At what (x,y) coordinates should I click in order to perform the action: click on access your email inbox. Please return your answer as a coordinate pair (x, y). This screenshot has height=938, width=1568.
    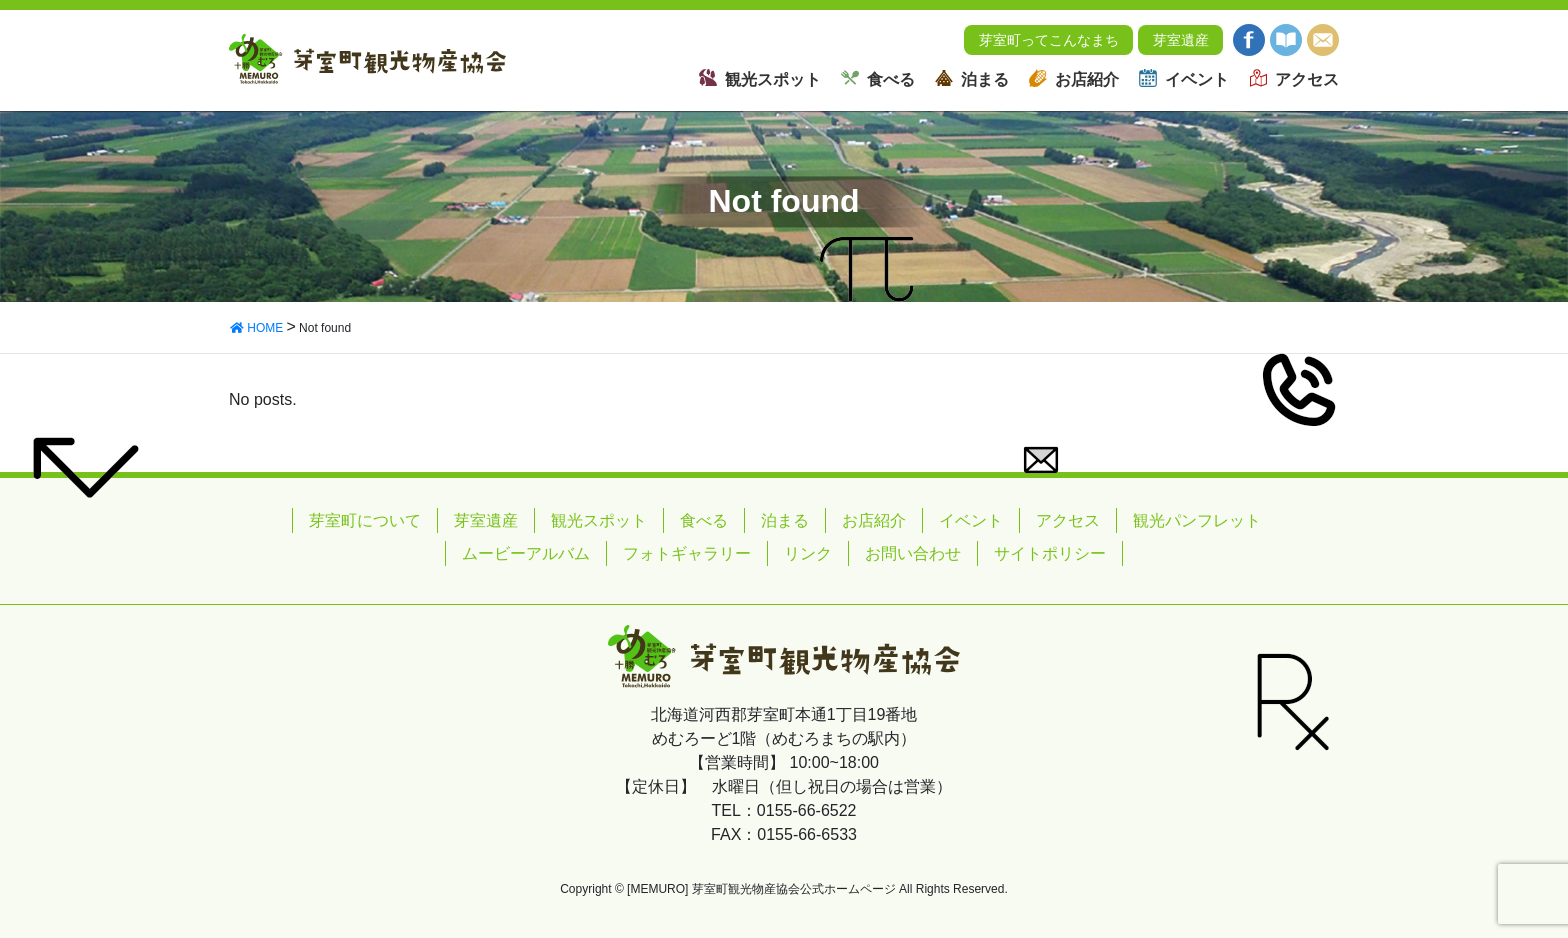
    Looking at the image, I should click on (1041, 460).